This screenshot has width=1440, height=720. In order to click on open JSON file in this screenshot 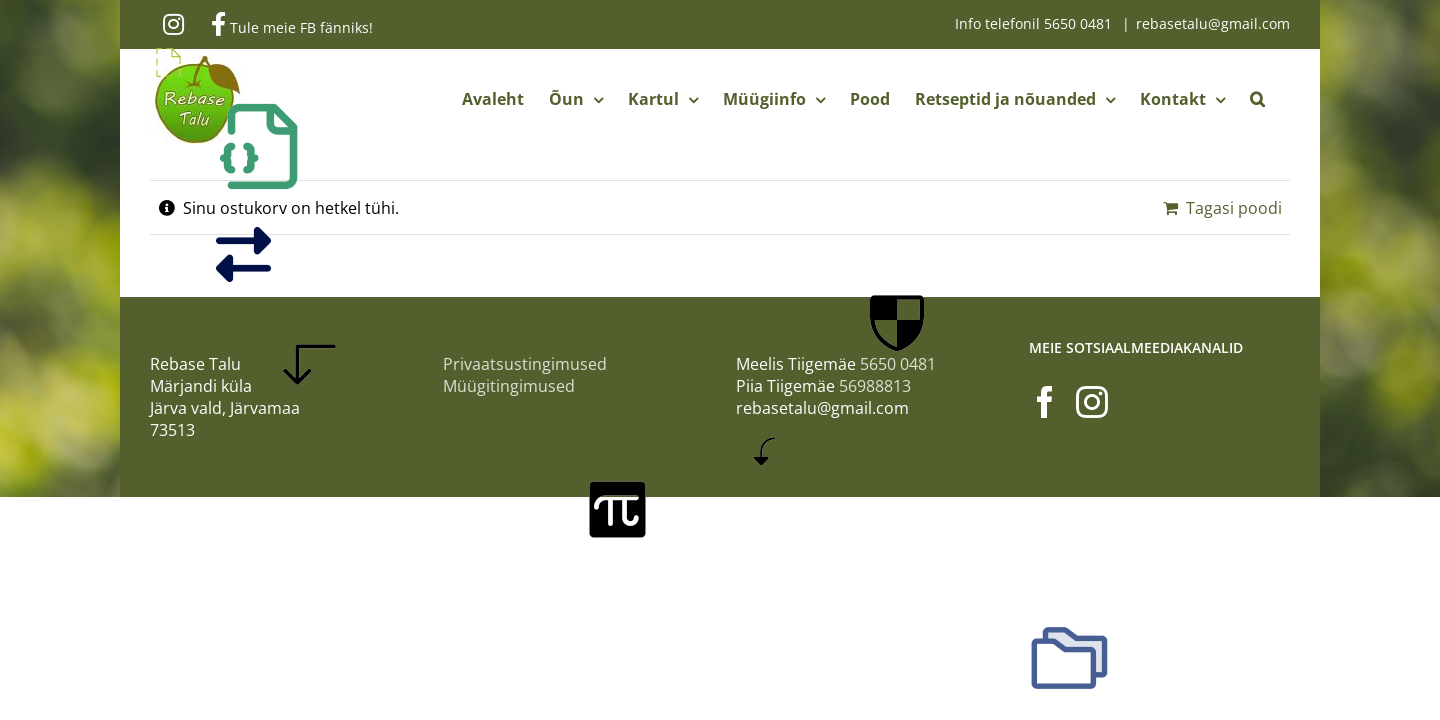, I will do `click(262, 146)`.